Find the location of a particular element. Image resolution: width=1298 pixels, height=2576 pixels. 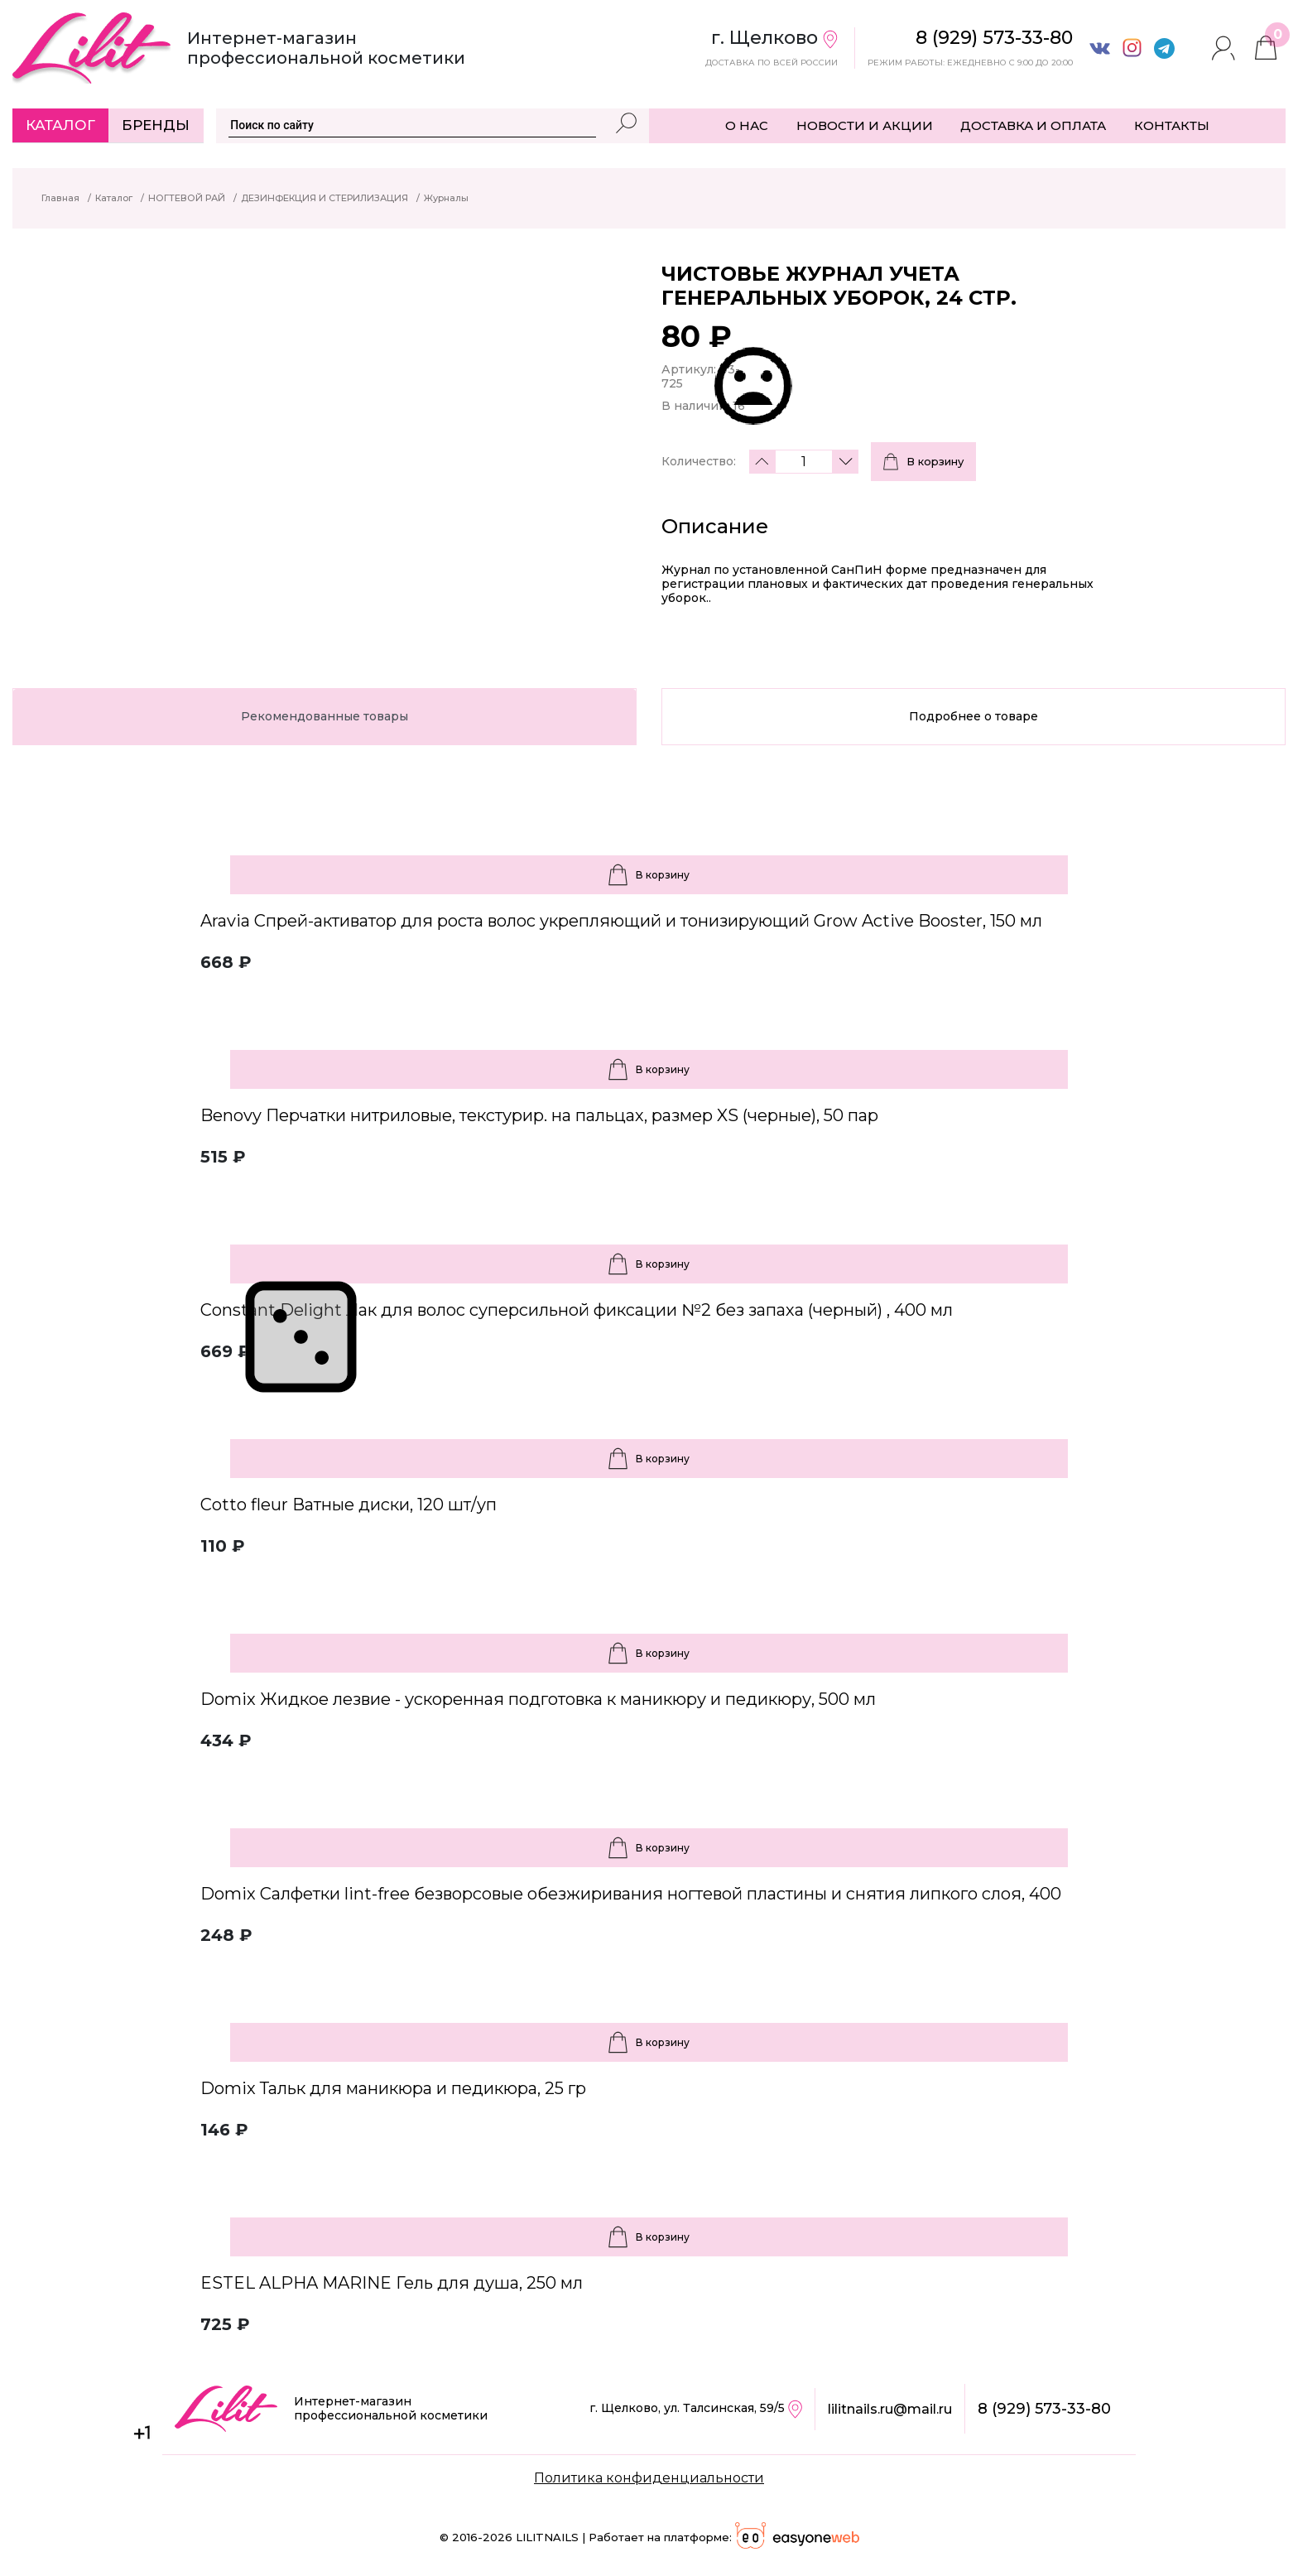

rate your experience as negative is located at coordinates (753, 386).